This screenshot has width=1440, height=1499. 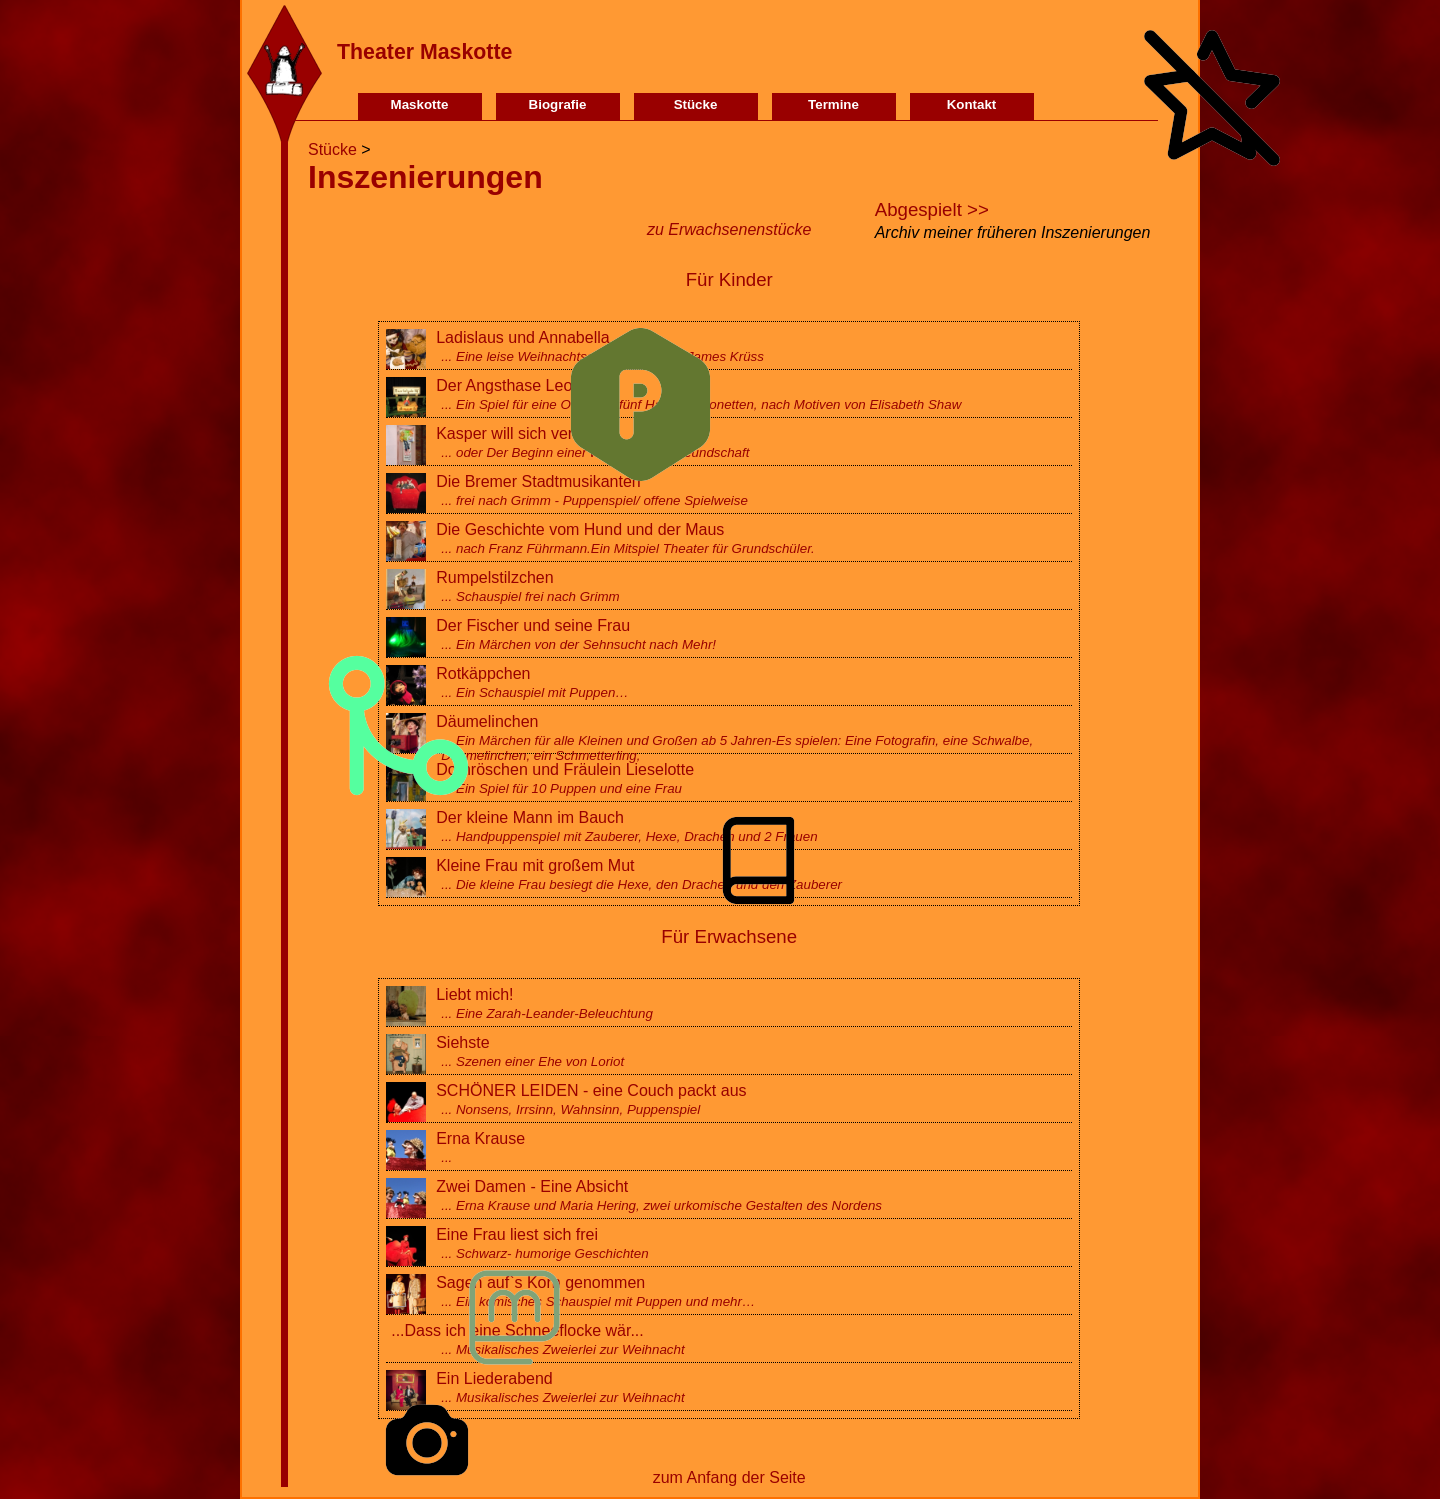 I want to click on merge branches in version control, so click(x=398, y=725).